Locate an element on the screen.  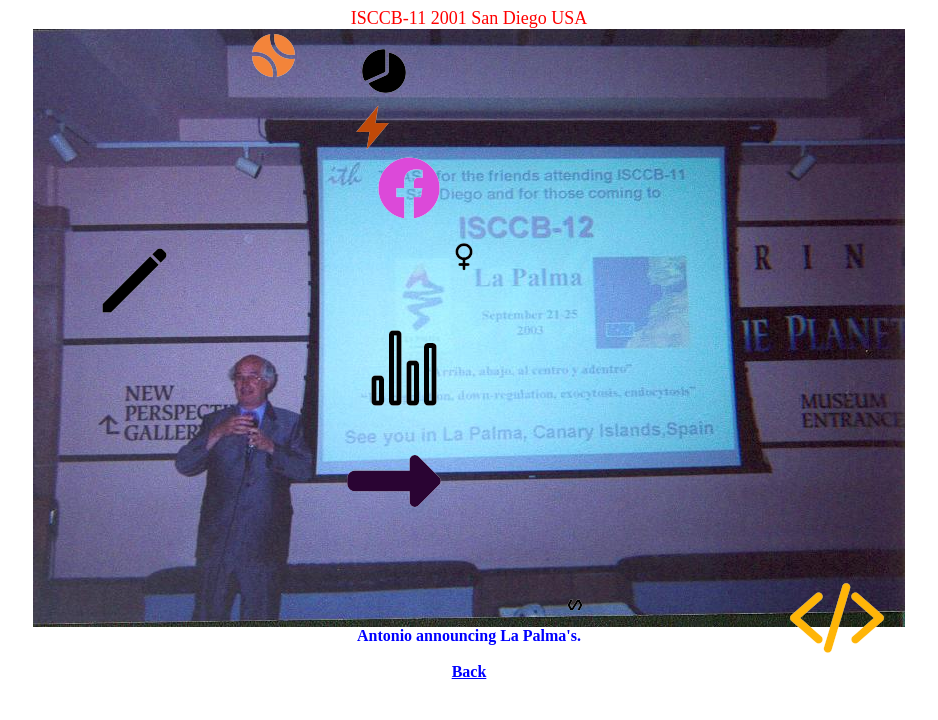
indicates female gender option is located at coordinates (464, 256).